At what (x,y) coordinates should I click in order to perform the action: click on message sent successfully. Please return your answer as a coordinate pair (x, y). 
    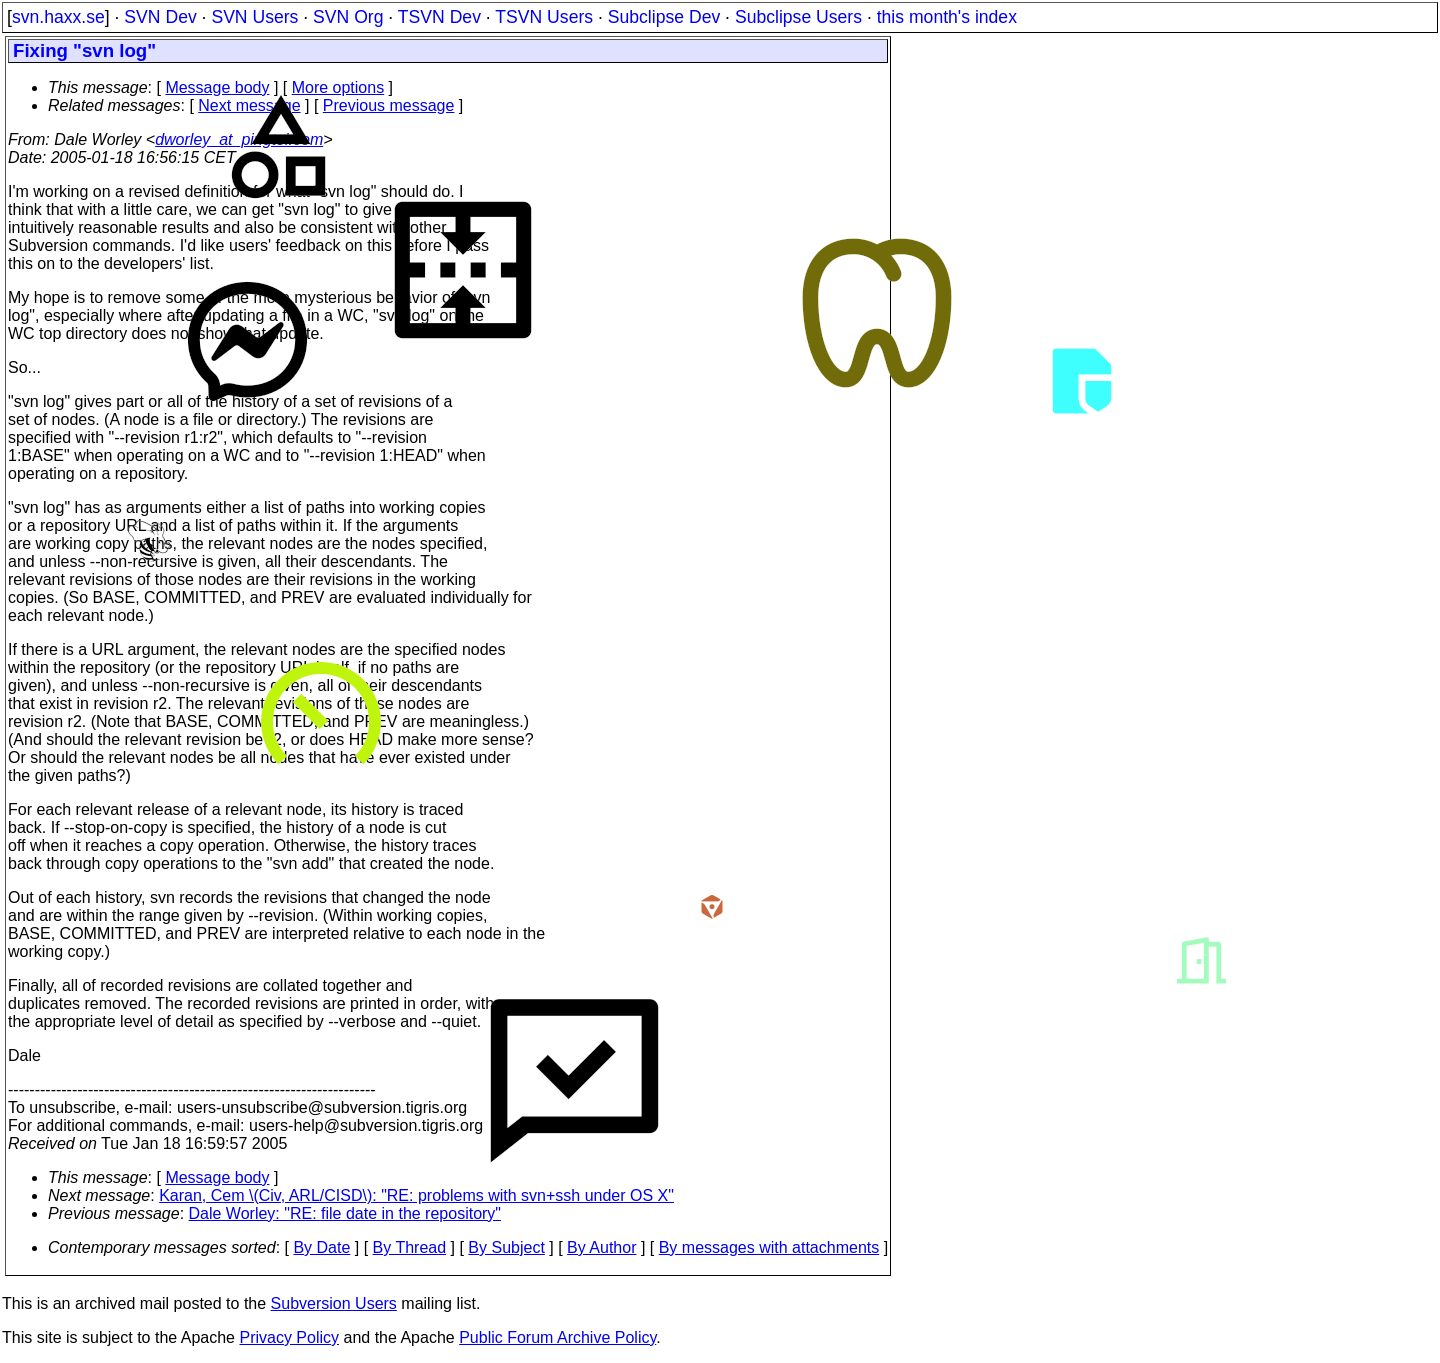
    Looking at the image, I should click on (574, 1074).